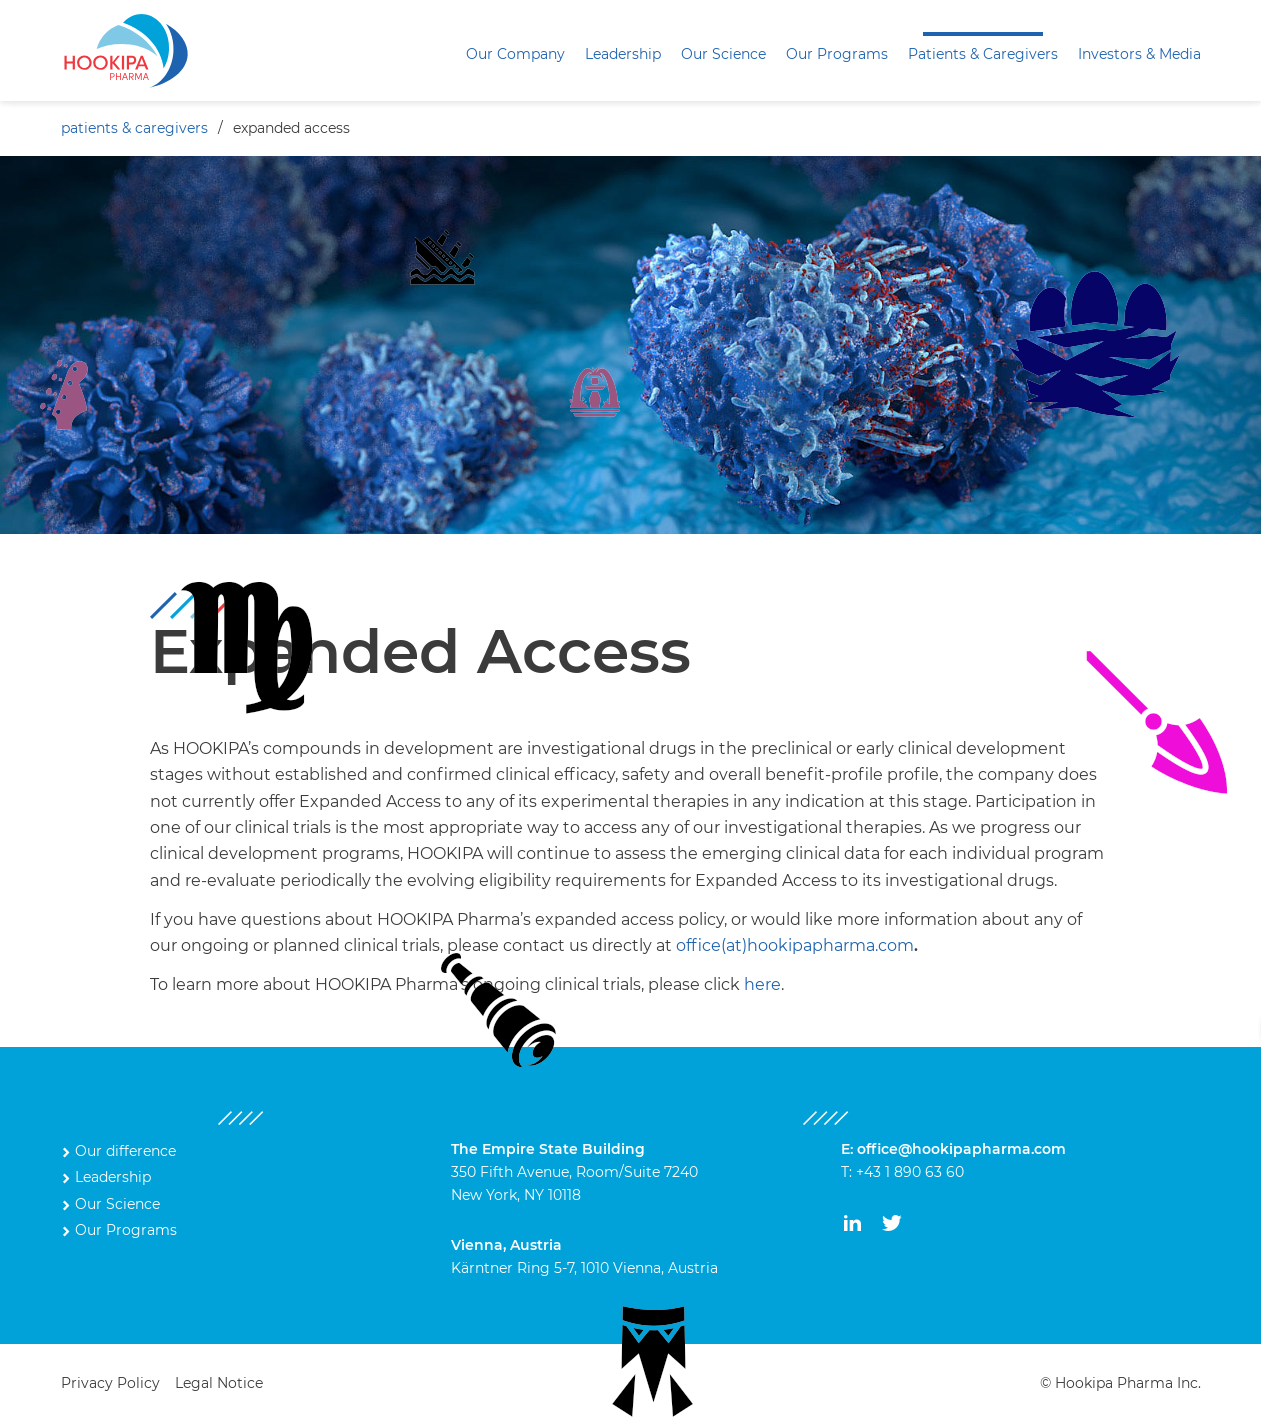 The image size is (1261, 1422). What do you see at coordinates (1092, 335) in the screenshot?
I see `view your savings or nest egg funds` at bounding box center [1092, 335].